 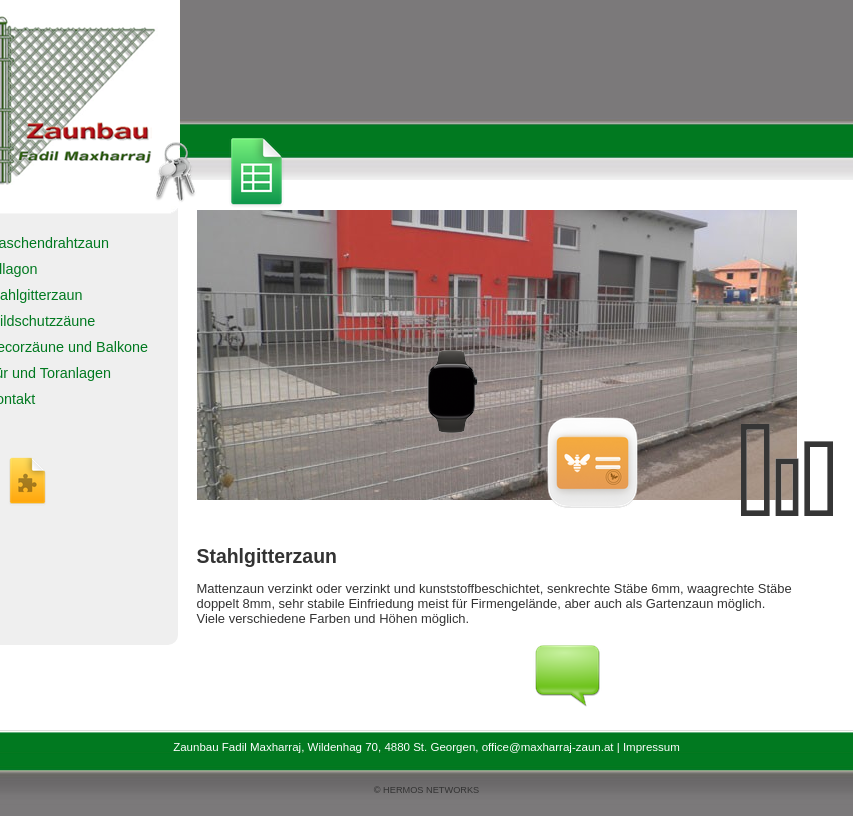 What do you see at coordinates (592, 462) in the screenshot?
I see `open kandji passport login or authentication` at bounding box center [592, 462].